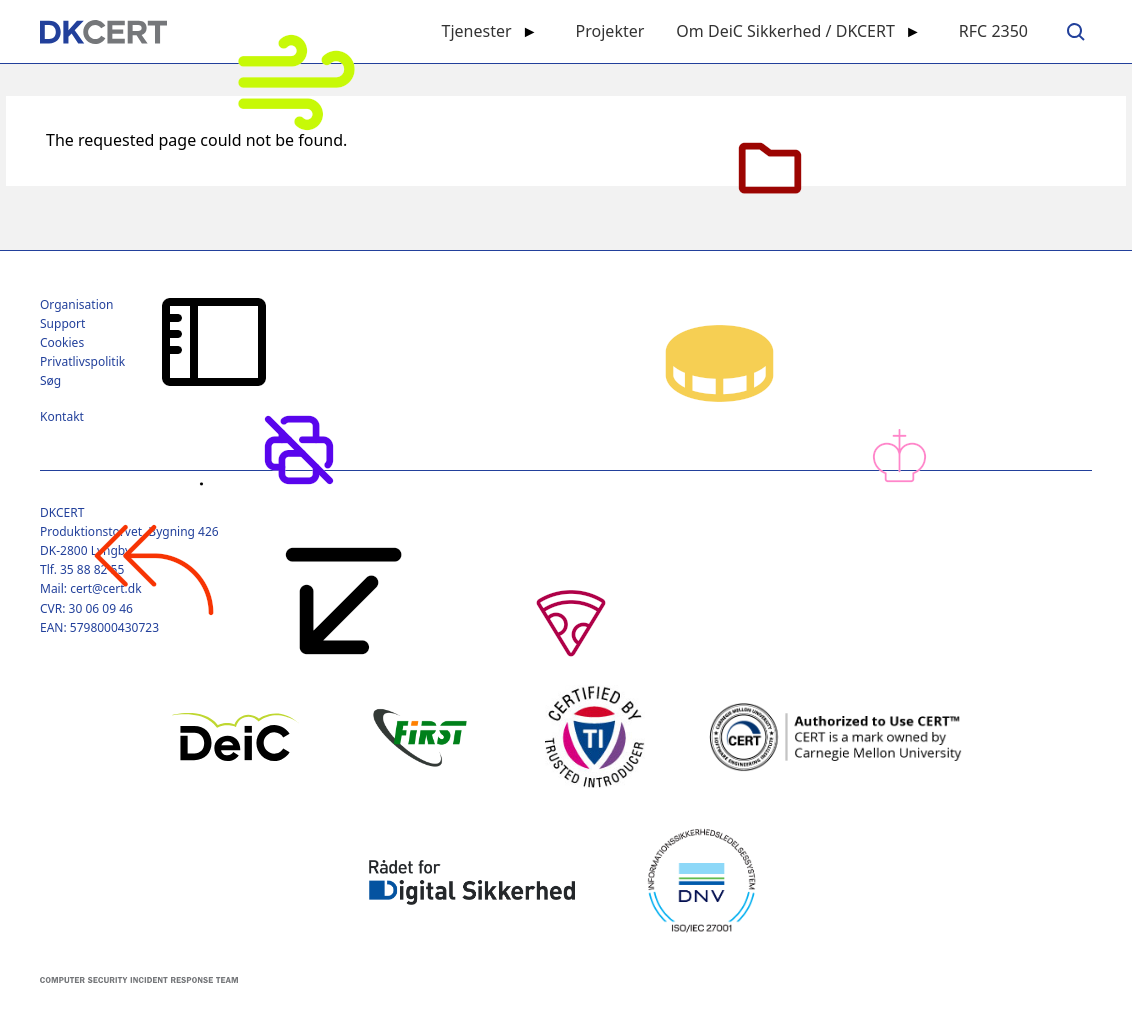 Image resolution: width=1132 pixels, height=1015 pixels. I want to click on toggle the sidebar panel, so click(214, 342).